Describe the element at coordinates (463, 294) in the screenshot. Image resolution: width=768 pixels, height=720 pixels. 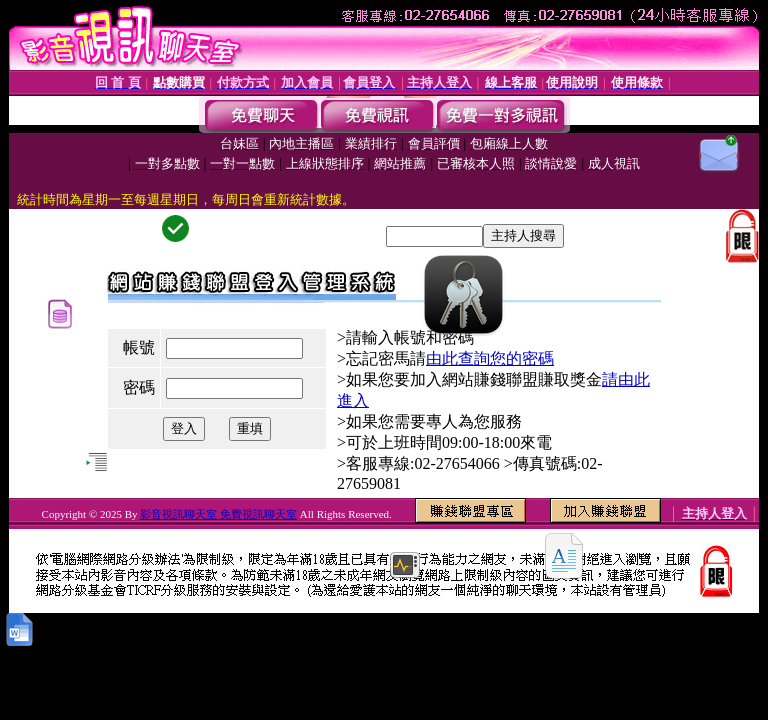
I see `open keychain access to manage saved passwords` at that location.